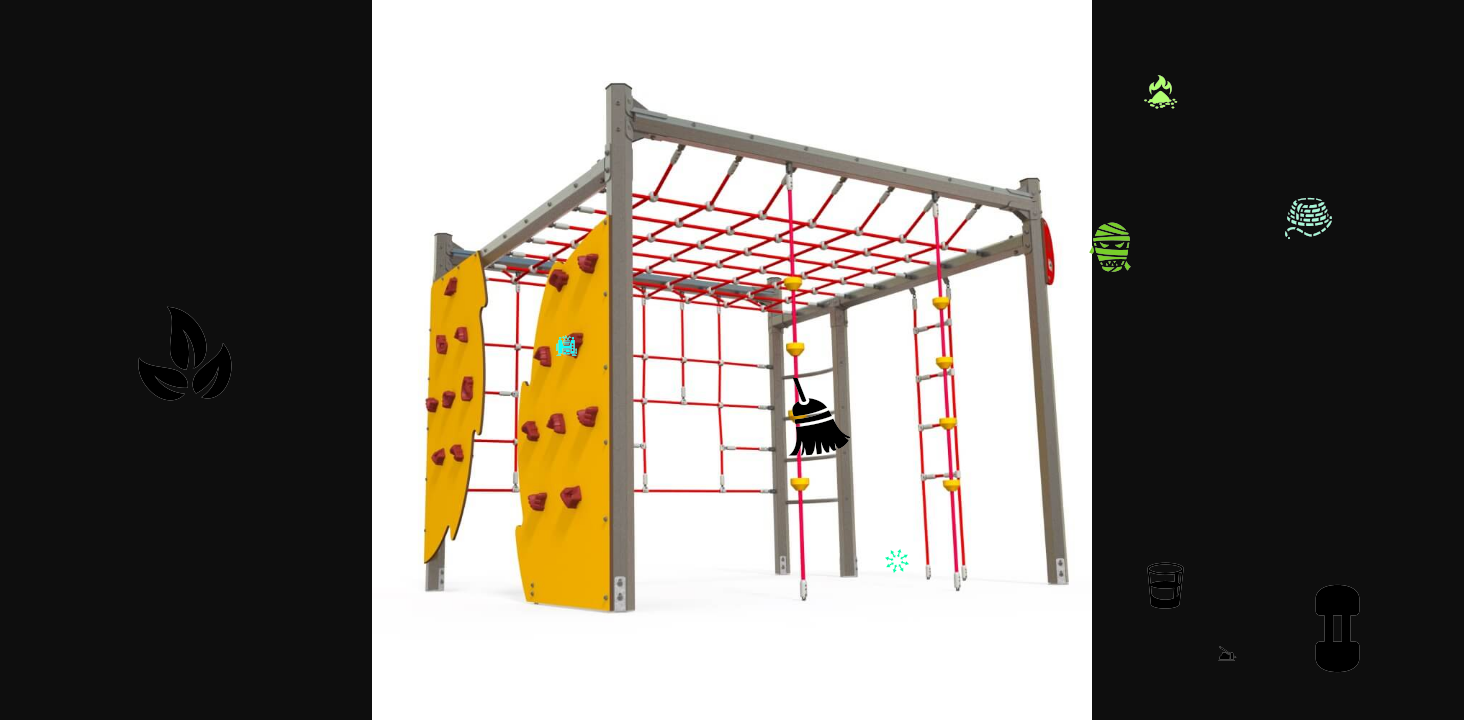  I want to click on indicates spicy or hot food option, so click(1161, 92).